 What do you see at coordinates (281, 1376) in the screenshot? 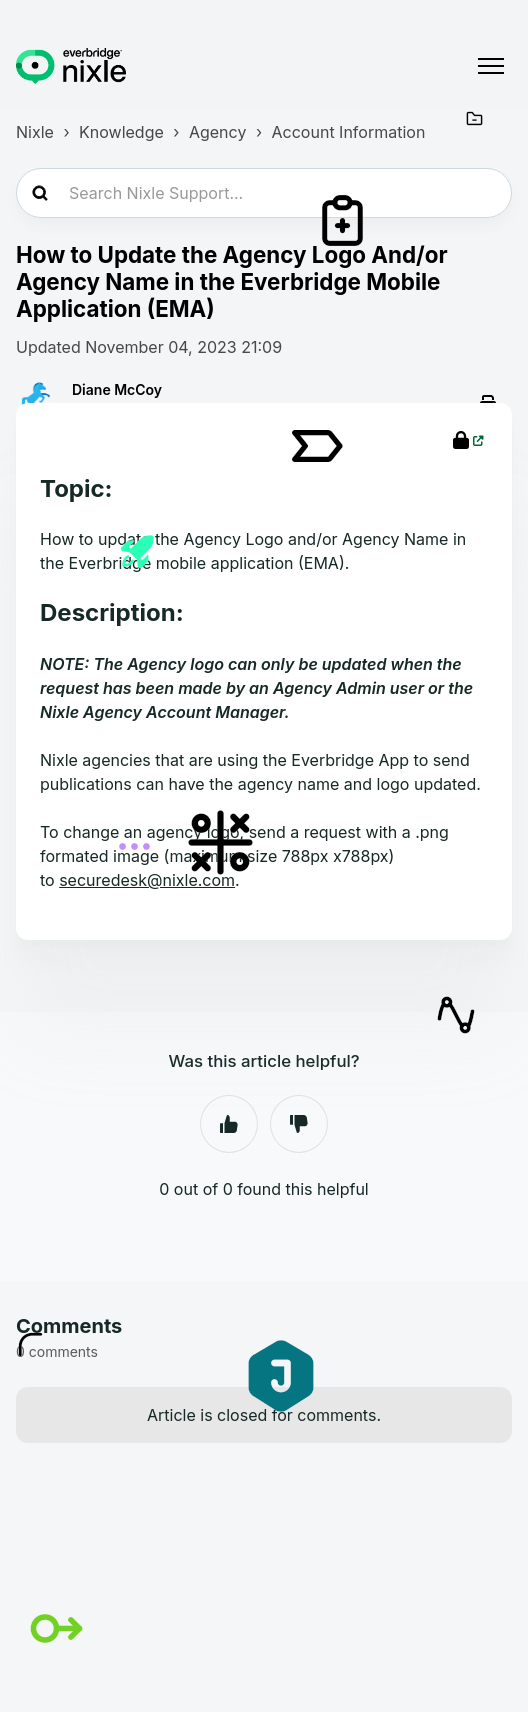
I see `indicates items or categories starting with the letter J` at bounding box center [281, 1376].